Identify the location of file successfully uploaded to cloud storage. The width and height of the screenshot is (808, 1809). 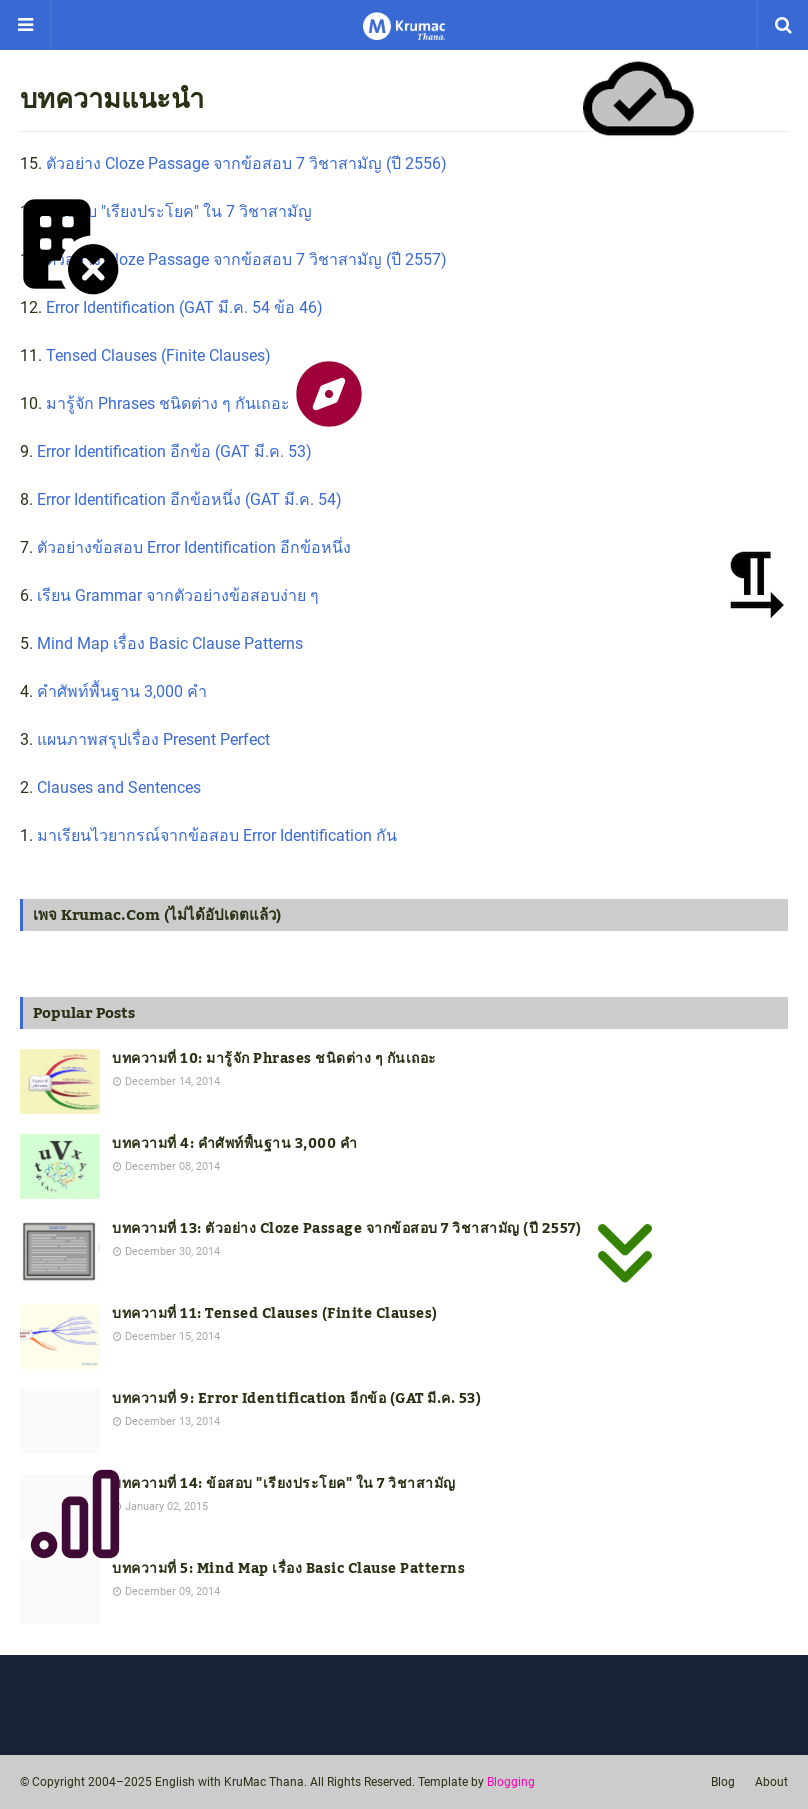
(638, 98).